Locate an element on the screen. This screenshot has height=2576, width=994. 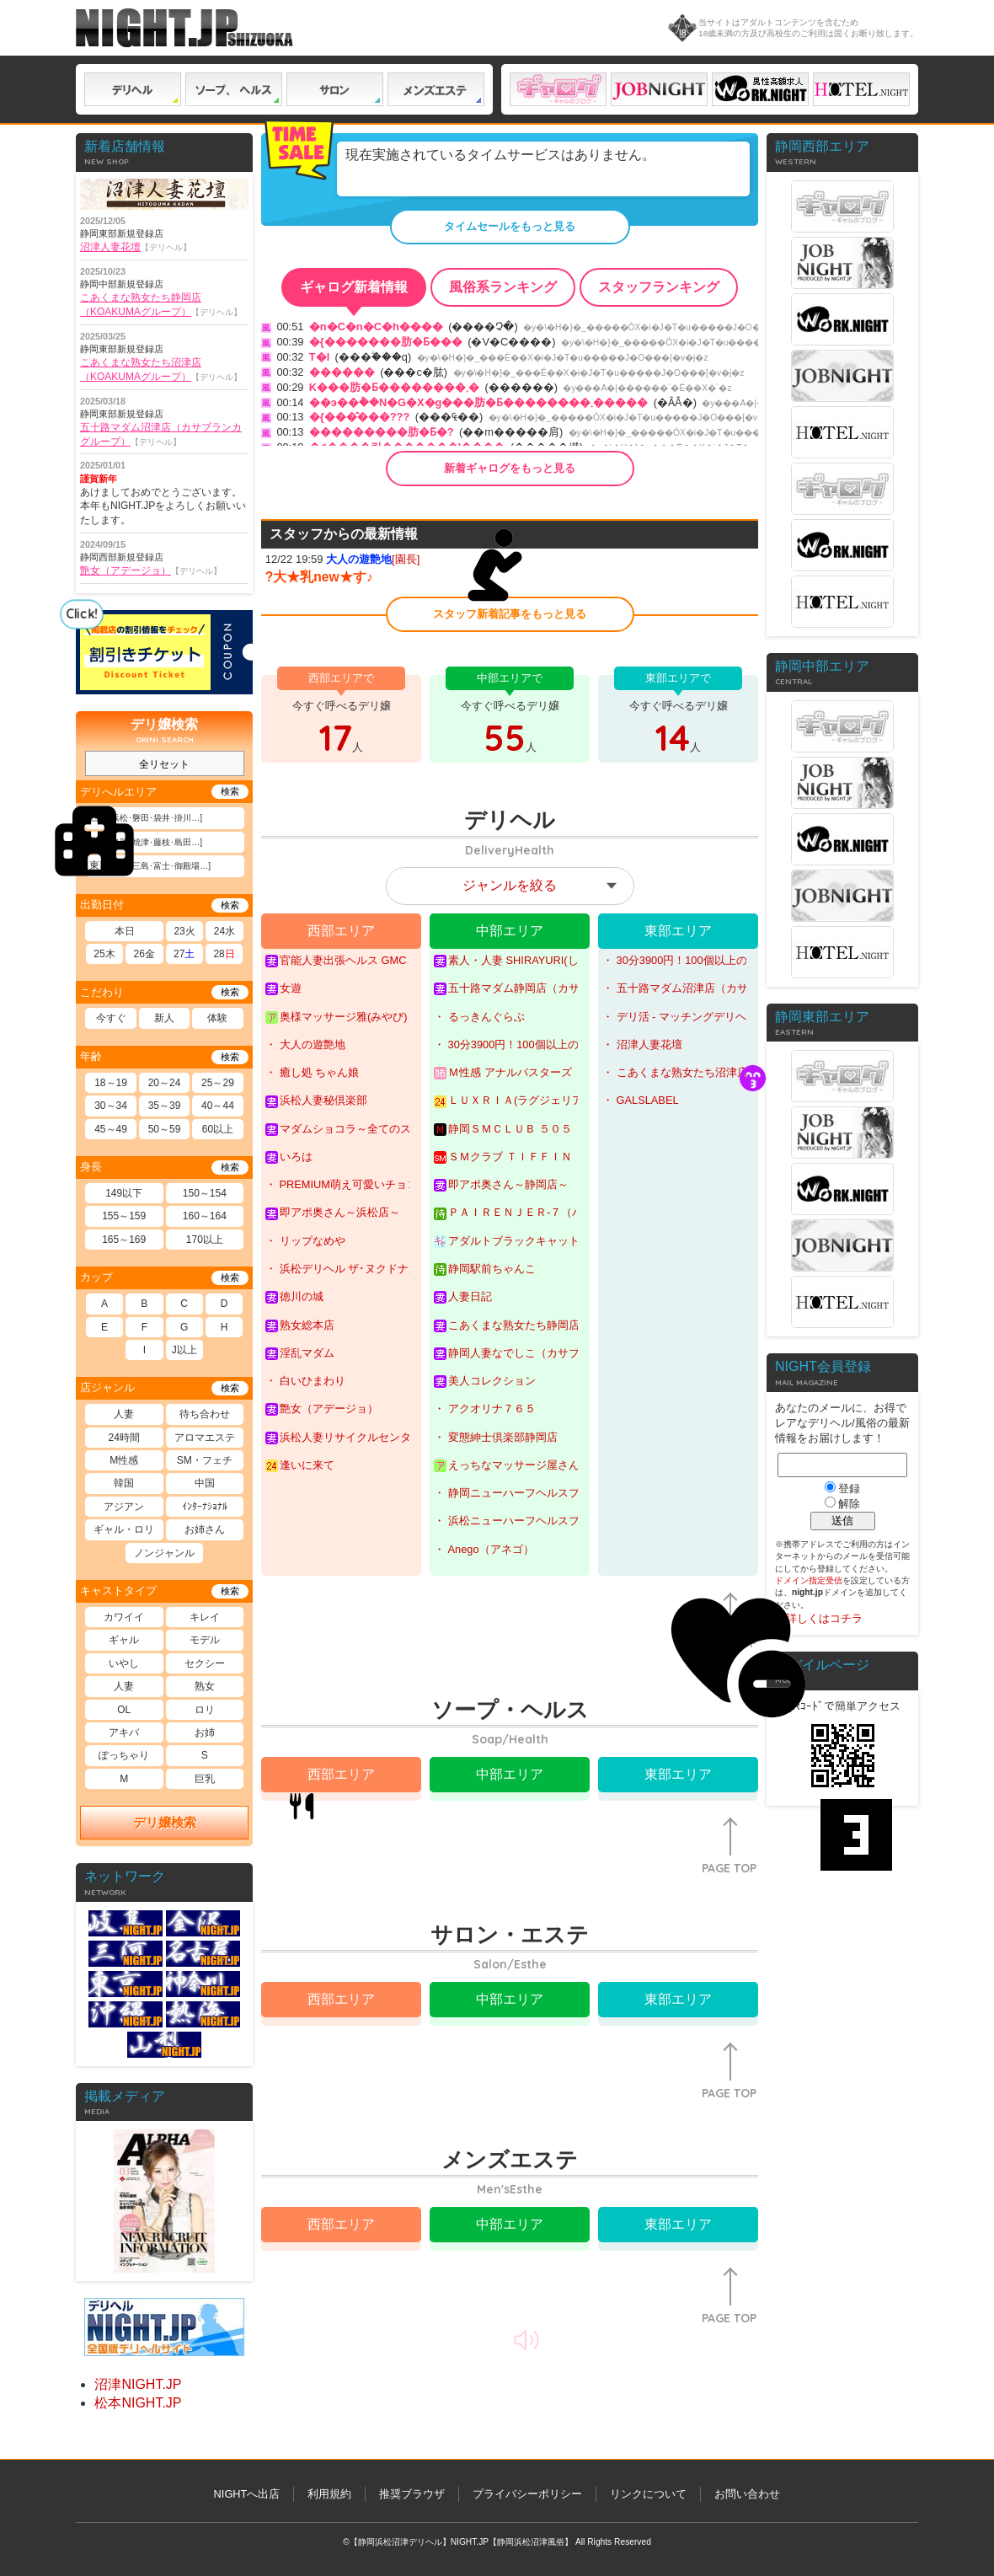
remove from favorites is located at coordinates (738, 1650).